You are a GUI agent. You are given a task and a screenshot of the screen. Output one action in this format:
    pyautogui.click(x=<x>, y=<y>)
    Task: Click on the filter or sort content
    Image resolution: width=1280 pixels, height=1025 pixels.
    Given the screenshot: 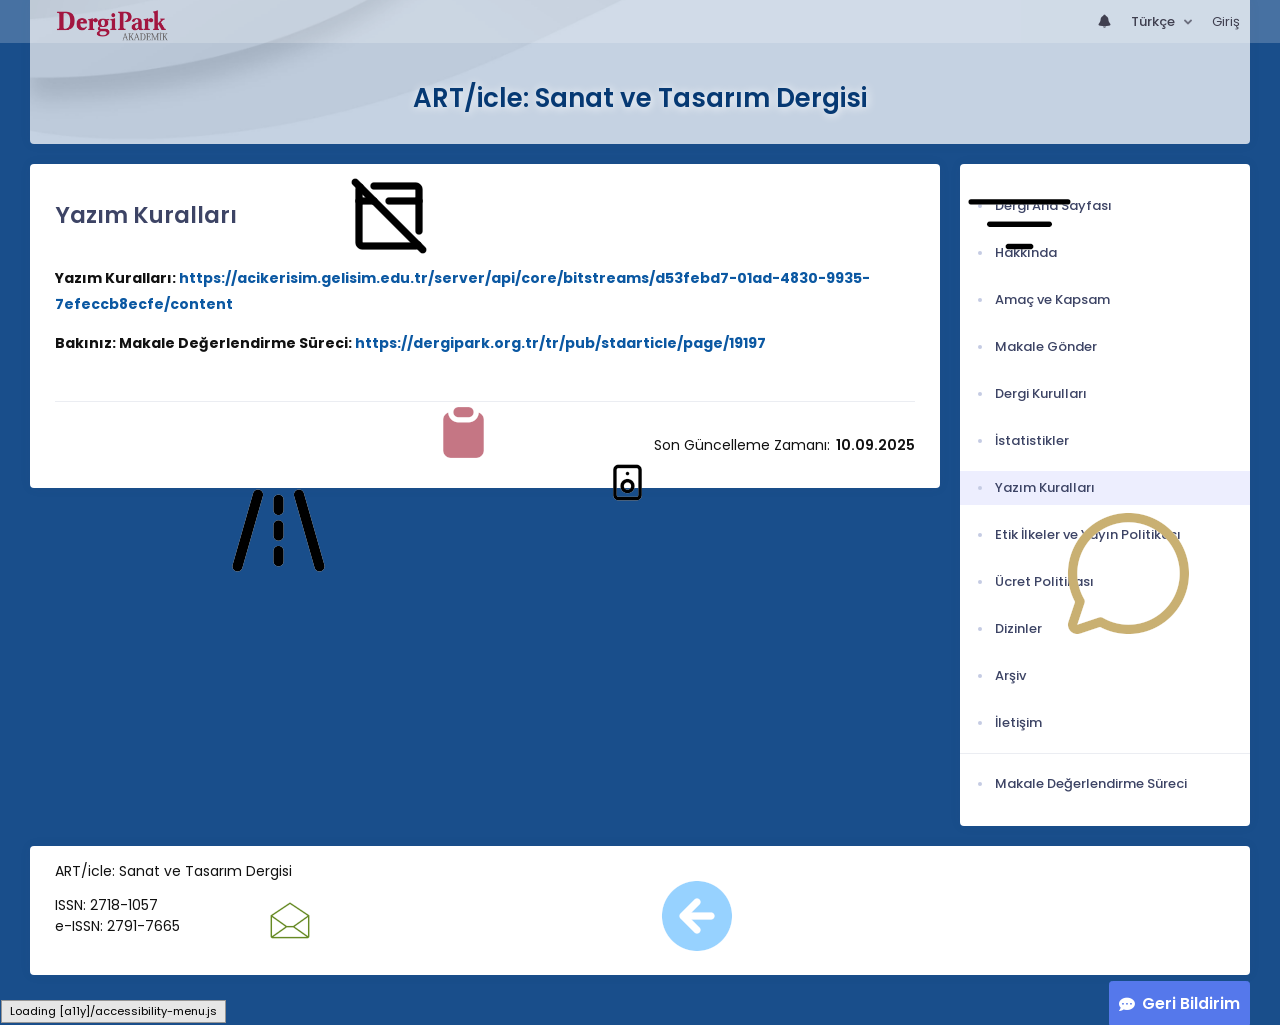 What is the action you would take?
    pyautogui.click(x=1019, y=220)
    